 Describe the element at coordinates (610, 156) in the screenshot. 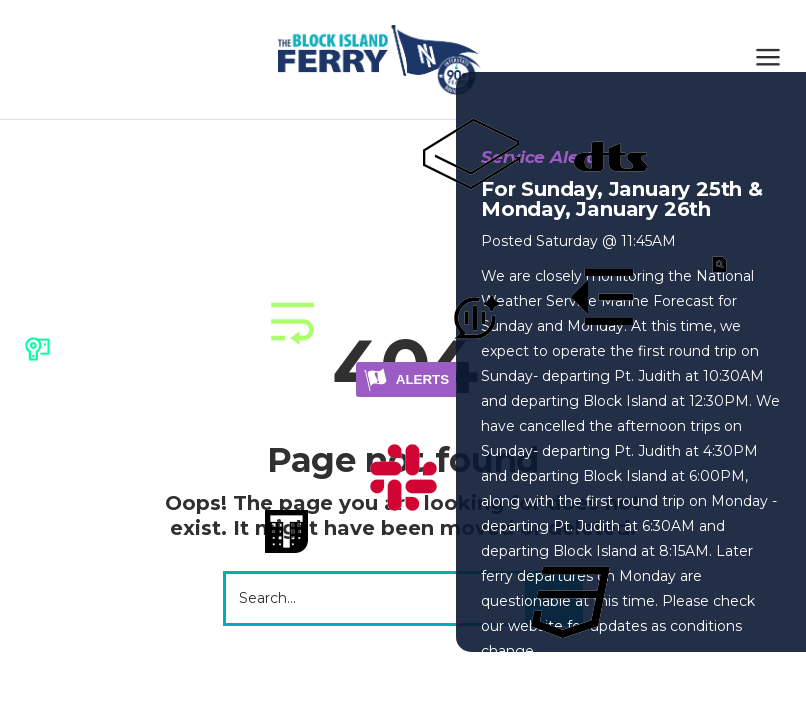

I see `dts audio technology logo` at that location.